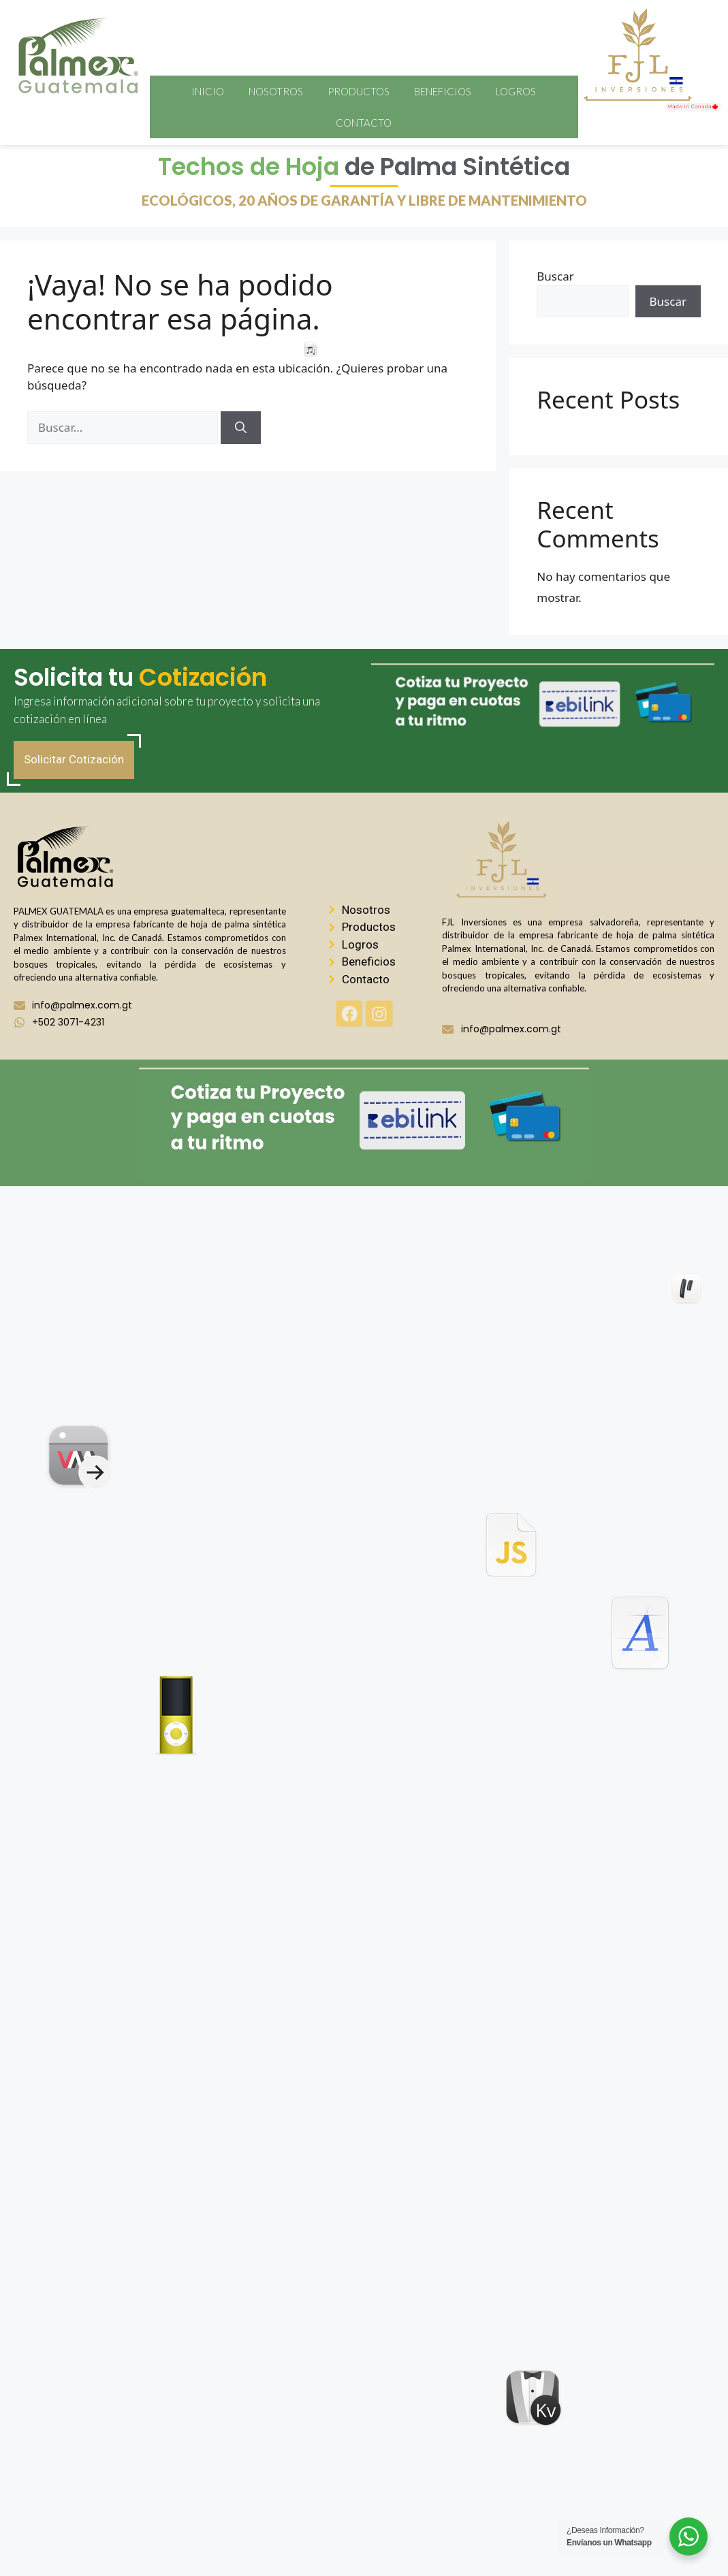 The image size is (728, 2576). What do you see at coordinates (511, 1544) in the screenshot?
I see `javascript source code file` at bounding box center [511, 1544].